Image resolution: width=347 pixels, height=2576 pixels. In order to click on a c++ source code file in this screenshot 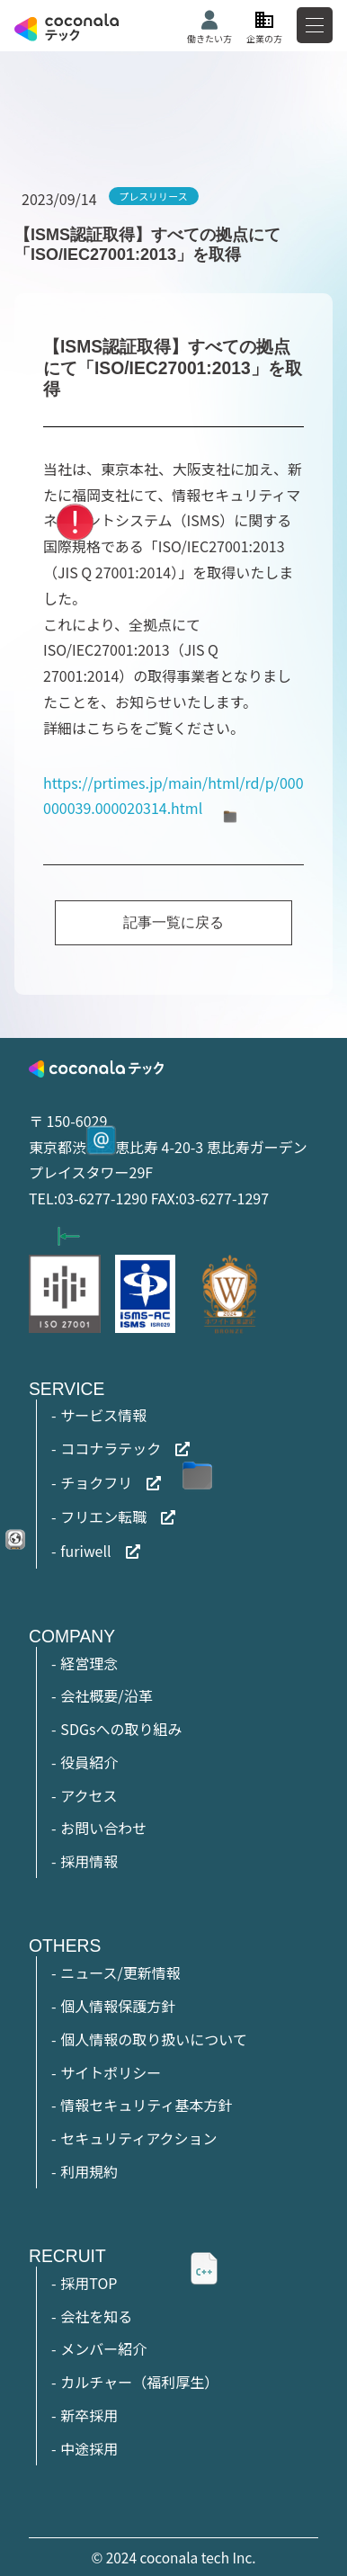, I will do `click(204, 2268)`.